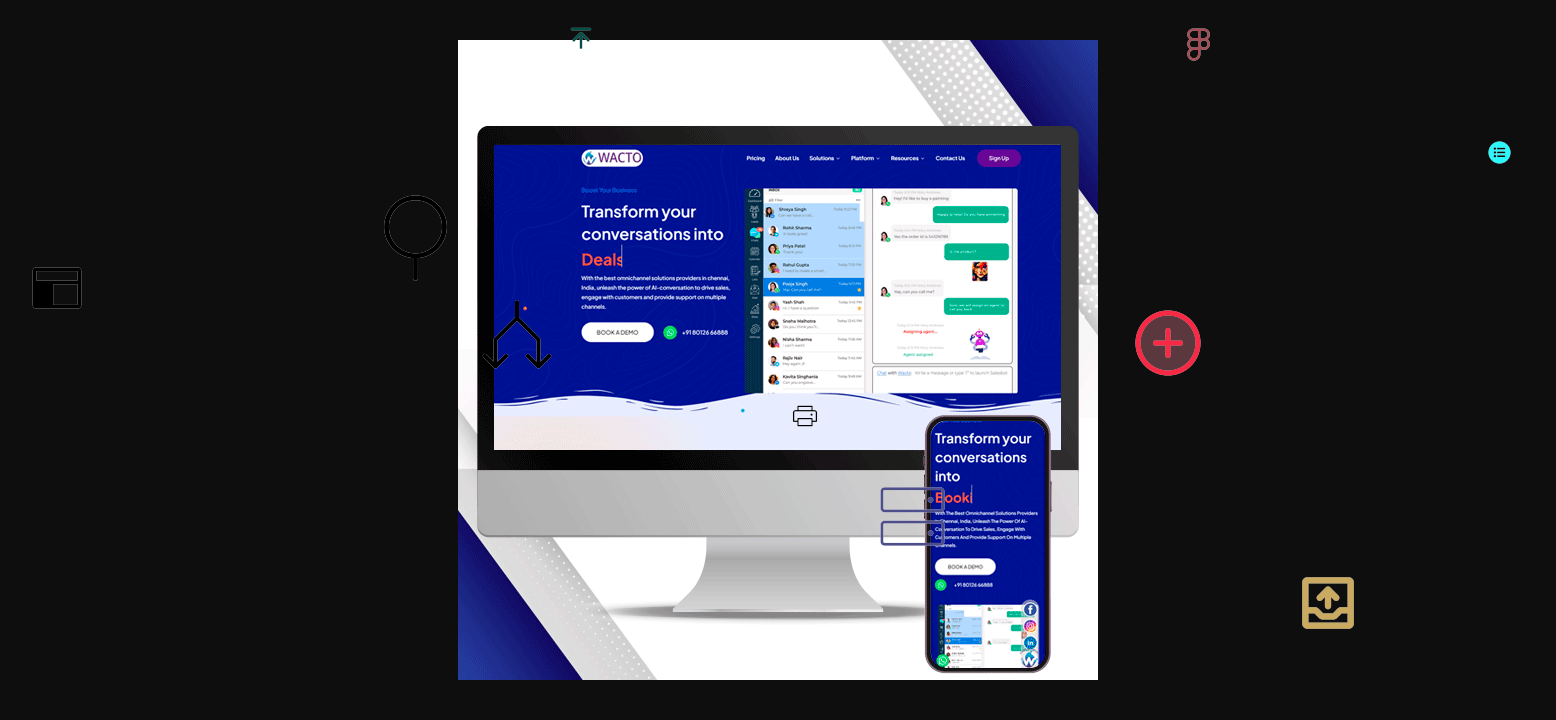 This screenshot has height=720, width=1556. What do you see at coordinates (517, 337) in the screenshot?
I see `split content into multiple paths` at bounding box center [517, 337].